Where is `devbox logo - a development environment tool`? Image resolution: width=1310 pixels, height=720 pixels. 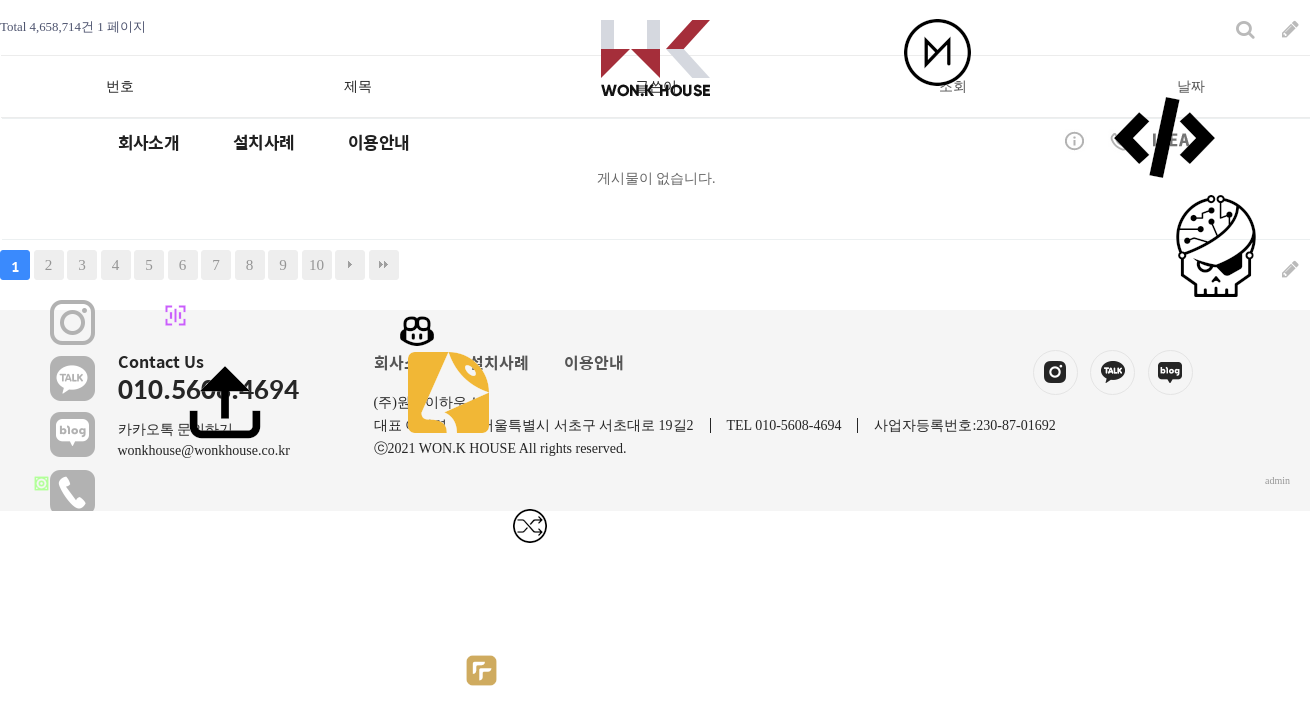
devbox logo - a development environment tool is located at coordinates (1164, 137).